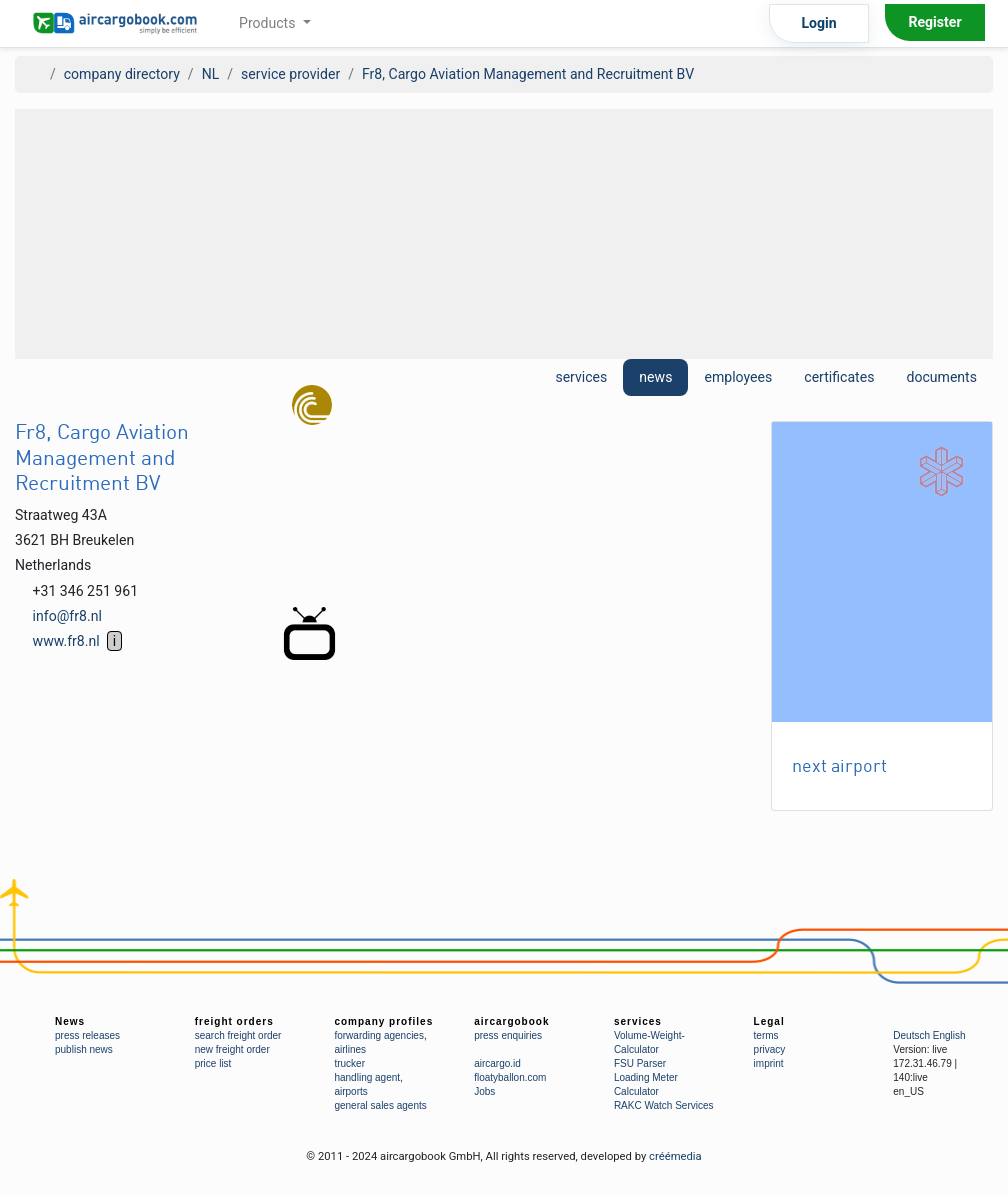 This screenshot has height=1196, width=1008. What do you see at coordinates (941, 471) in the screenshot?
I see `matternet company logo` at bounding box center [941, 471].